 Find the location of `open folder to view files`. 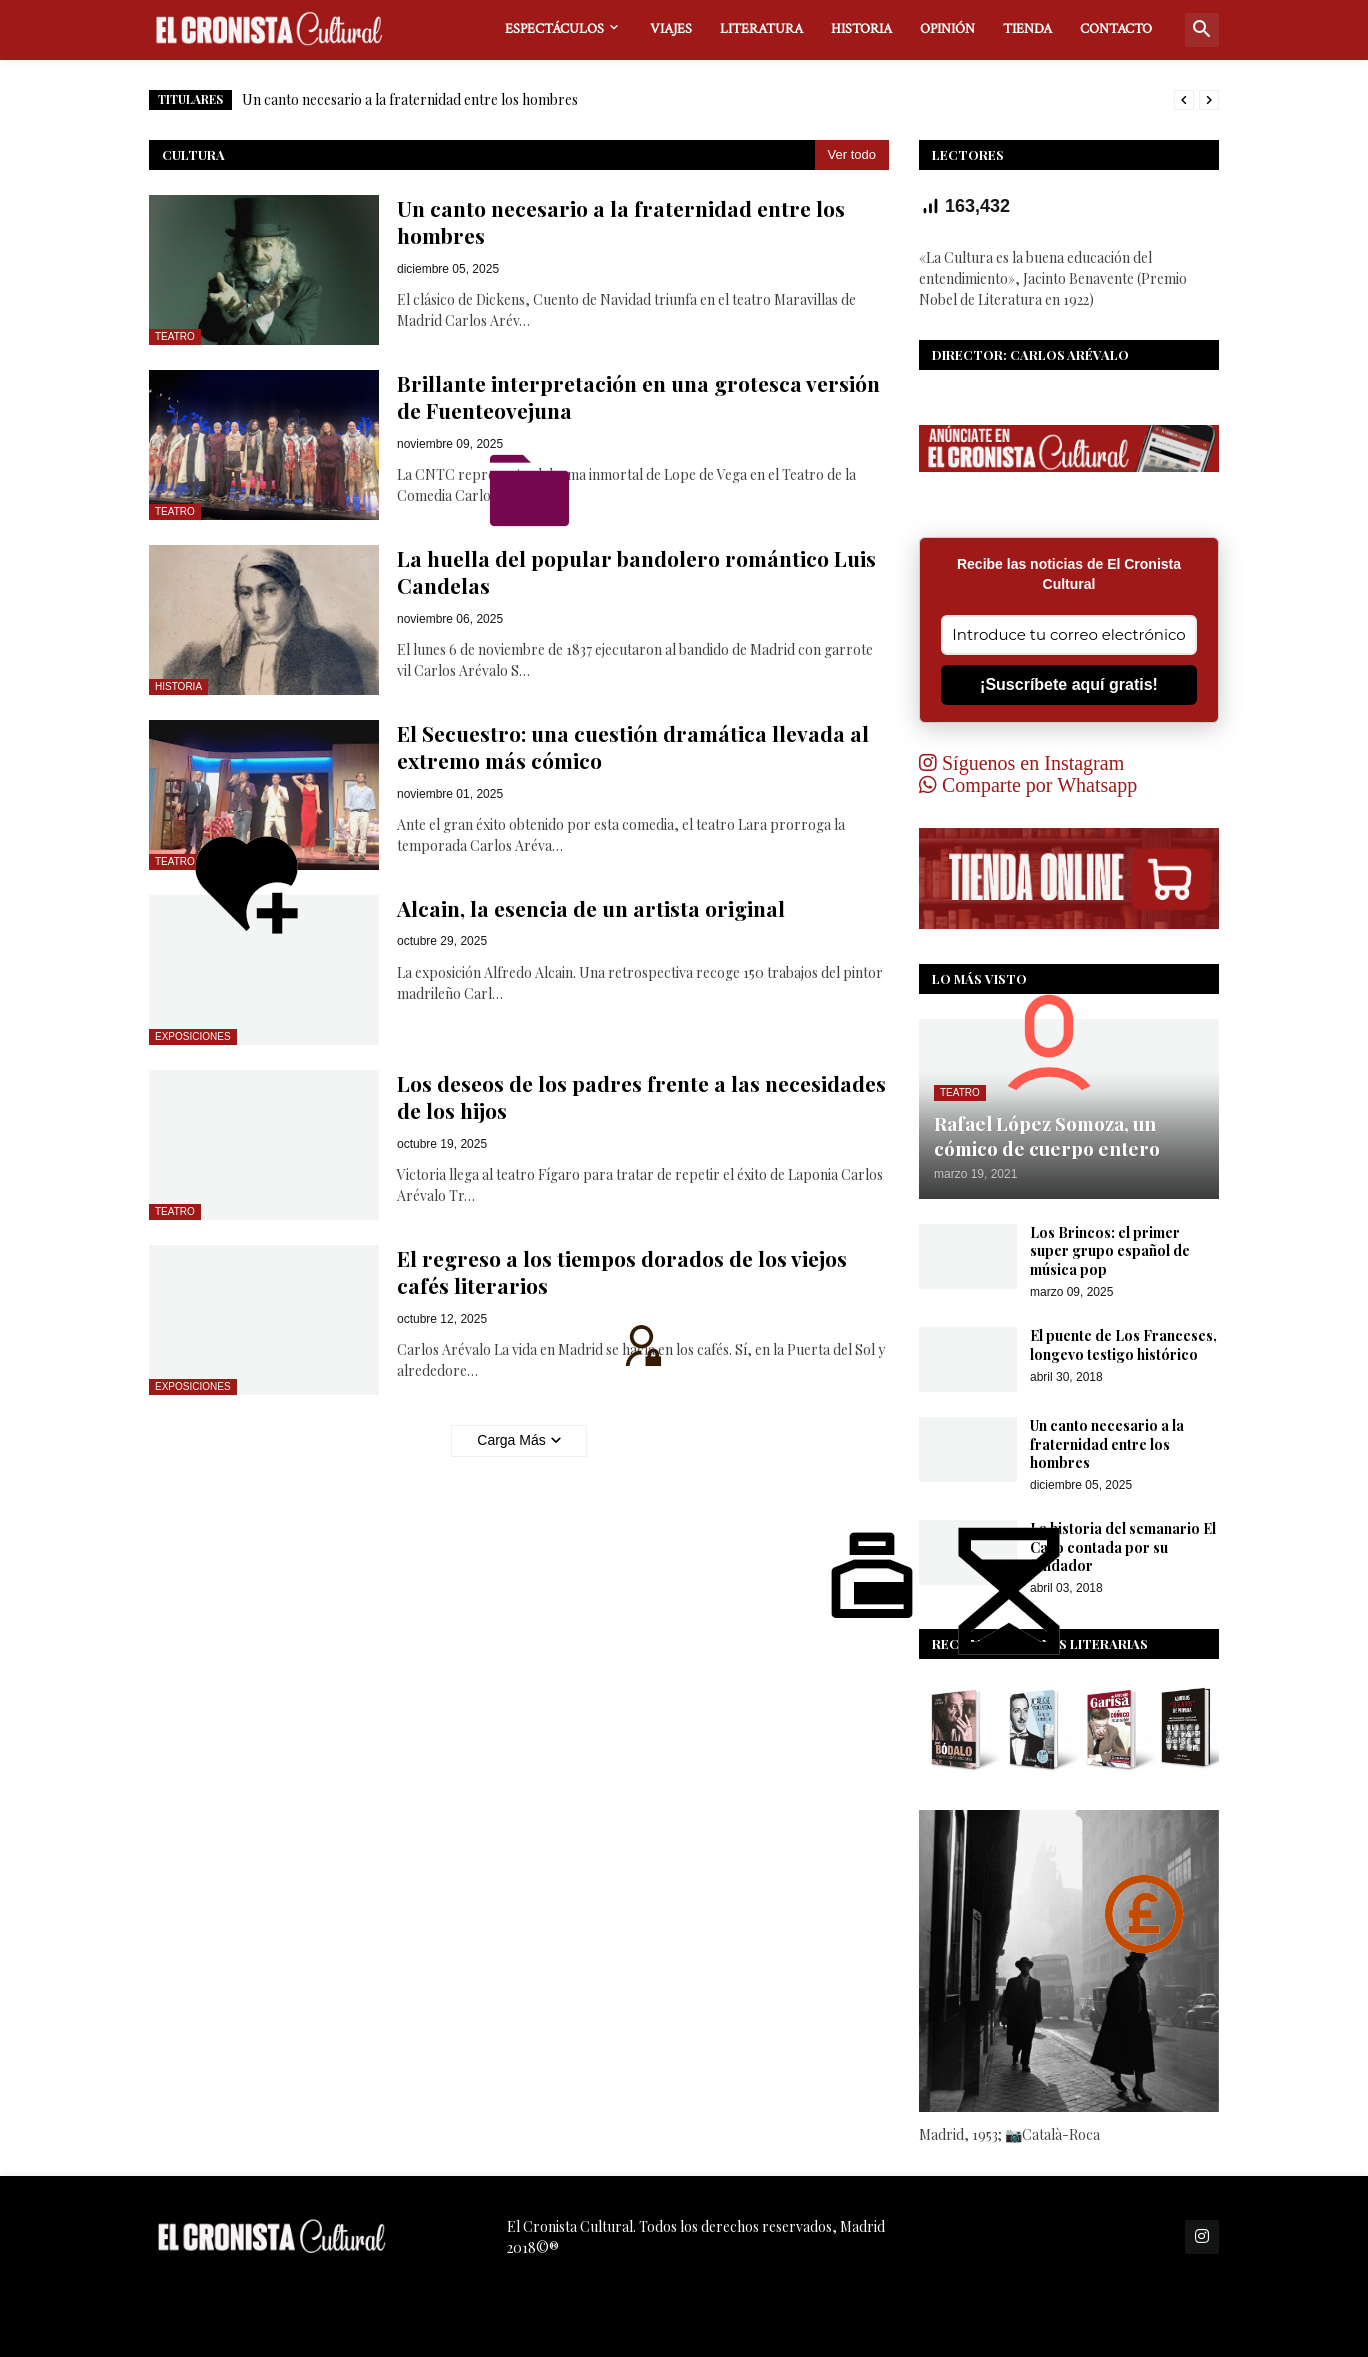

open folder to view files is located at coordinates (529, 490).